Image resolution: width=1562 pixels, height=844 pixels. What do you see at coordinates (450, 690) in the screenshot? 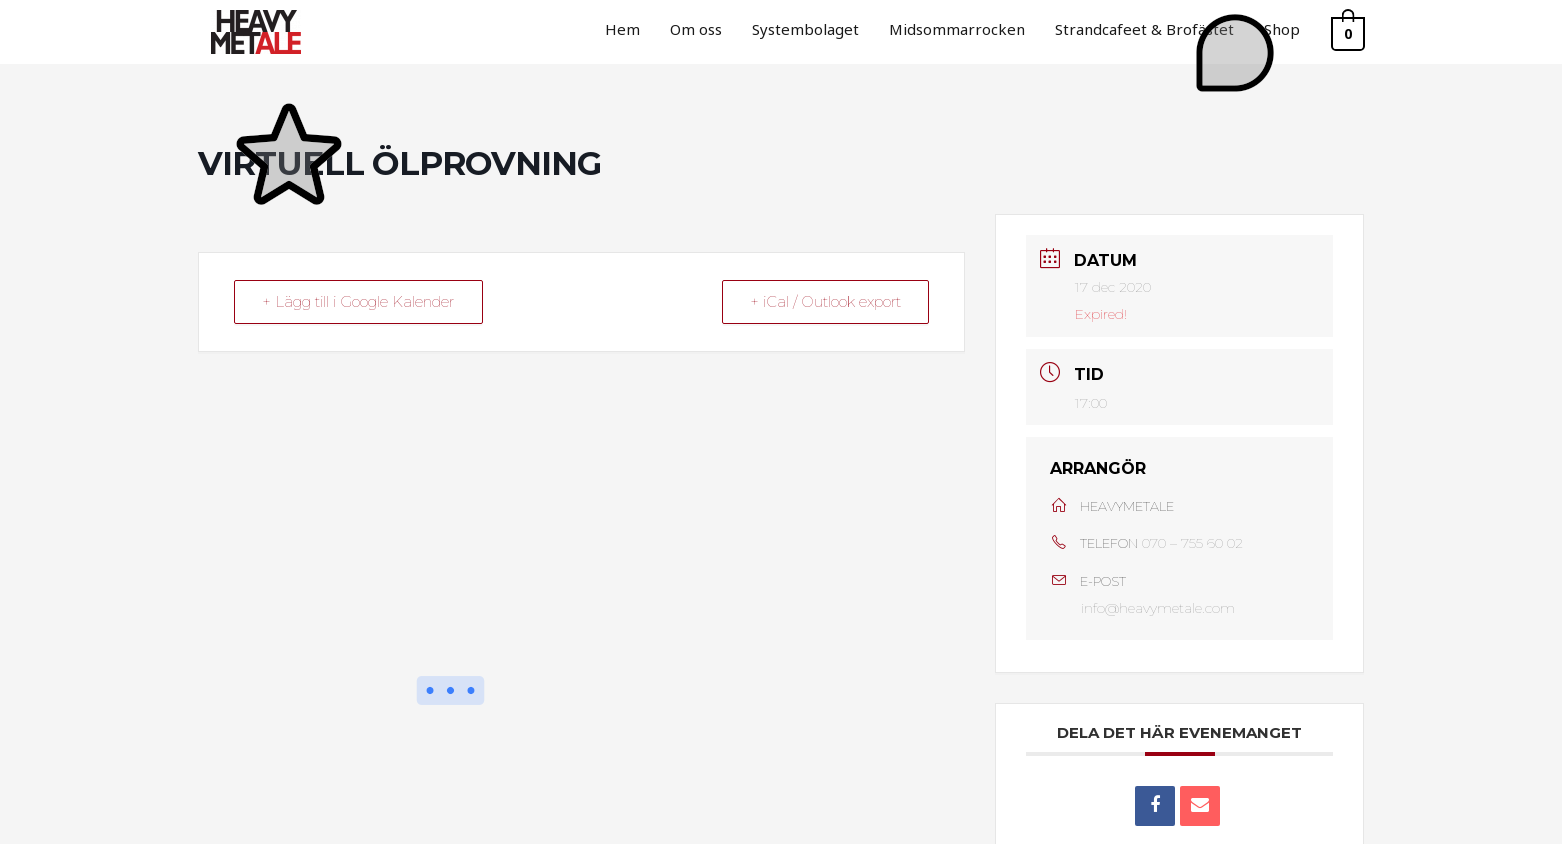
I see `open more options menu` at bounding box center [450, 690].